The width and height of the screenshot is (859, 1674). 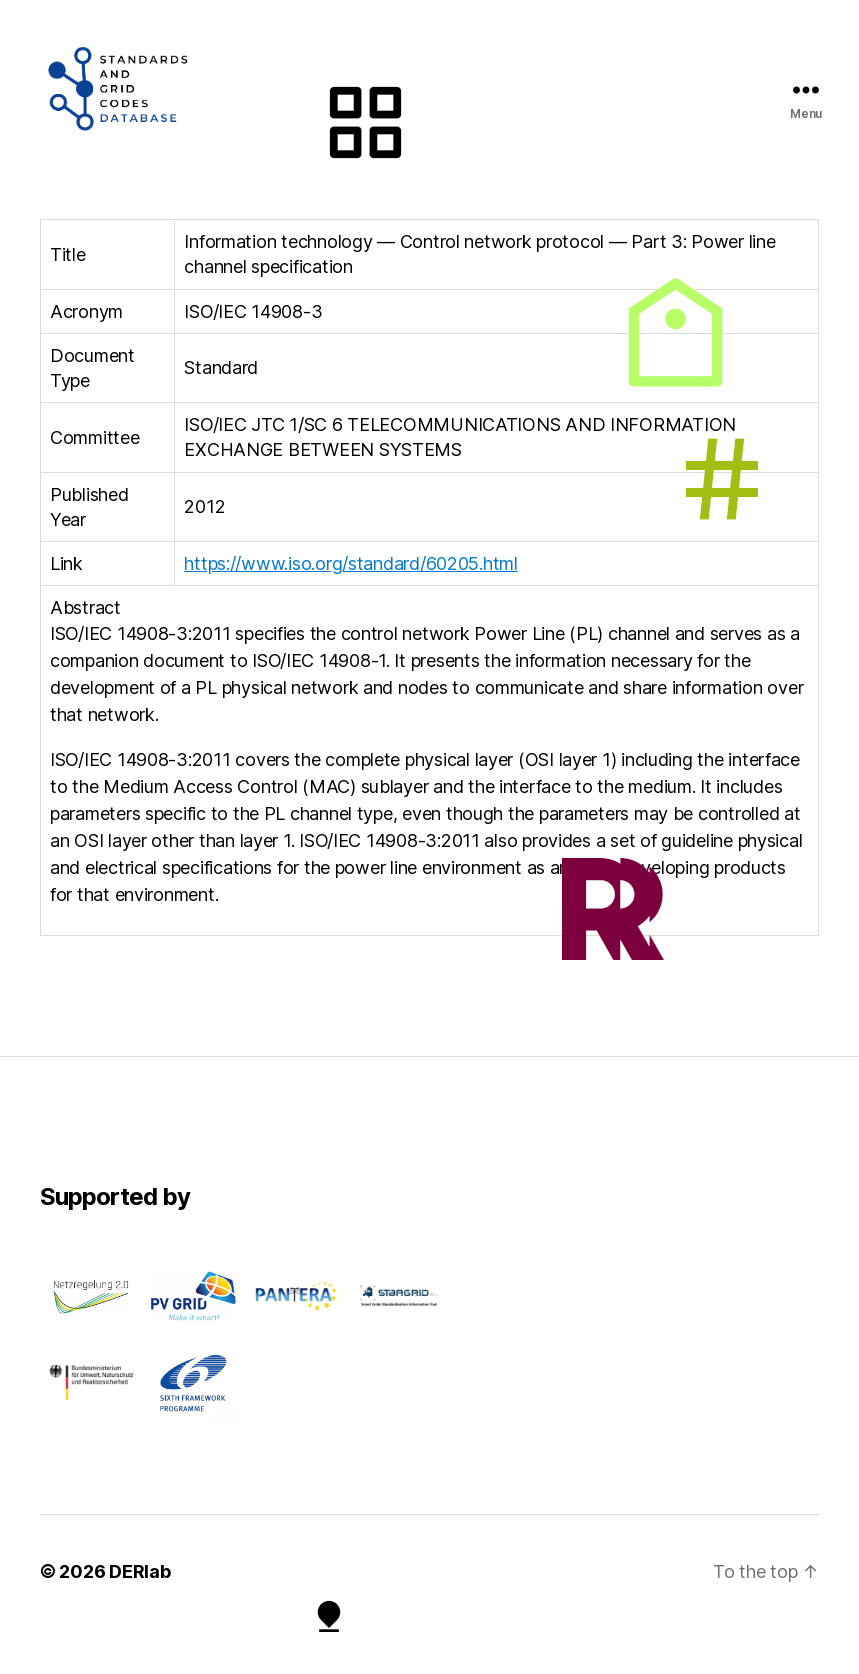 What do you see at coordinates (722, 479) in the screenshot?
I see `add a hashtag or tag to content` at bounding box center [722, 479].